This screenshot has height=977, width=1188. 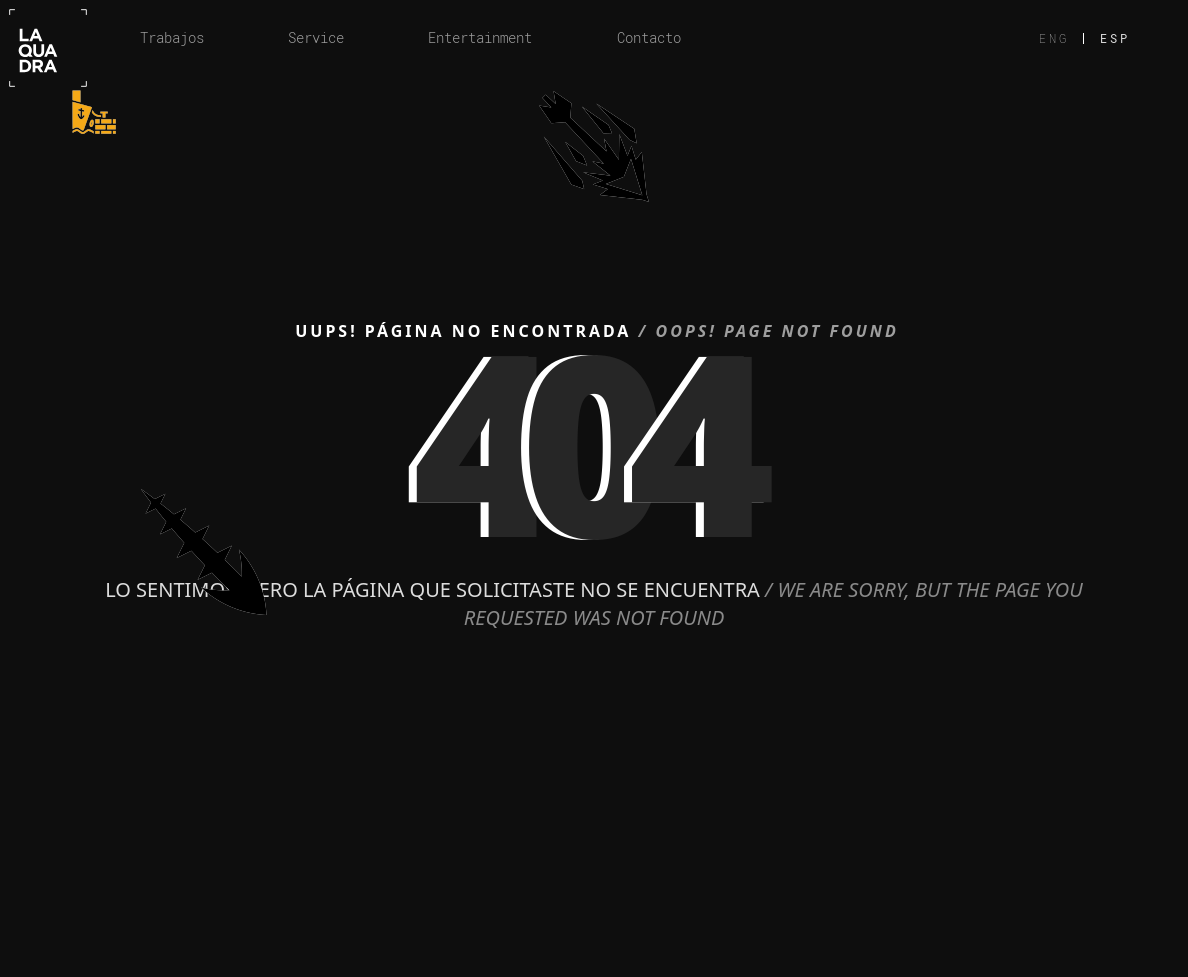 What do you see at coordinates (203, 552) in the screenshot?
I see `select a barbed arrow projectile type` at bounding box center [203, 552].